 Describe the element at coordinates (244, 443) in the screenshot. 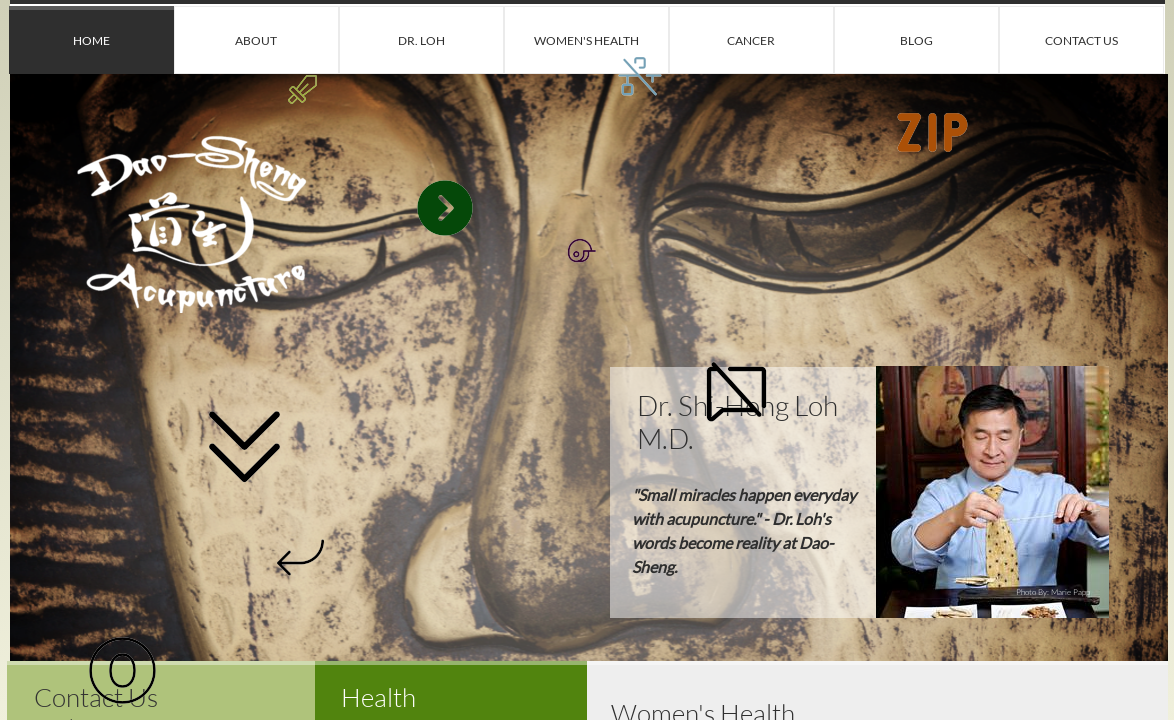

I see `expand content or show more items` at that location.